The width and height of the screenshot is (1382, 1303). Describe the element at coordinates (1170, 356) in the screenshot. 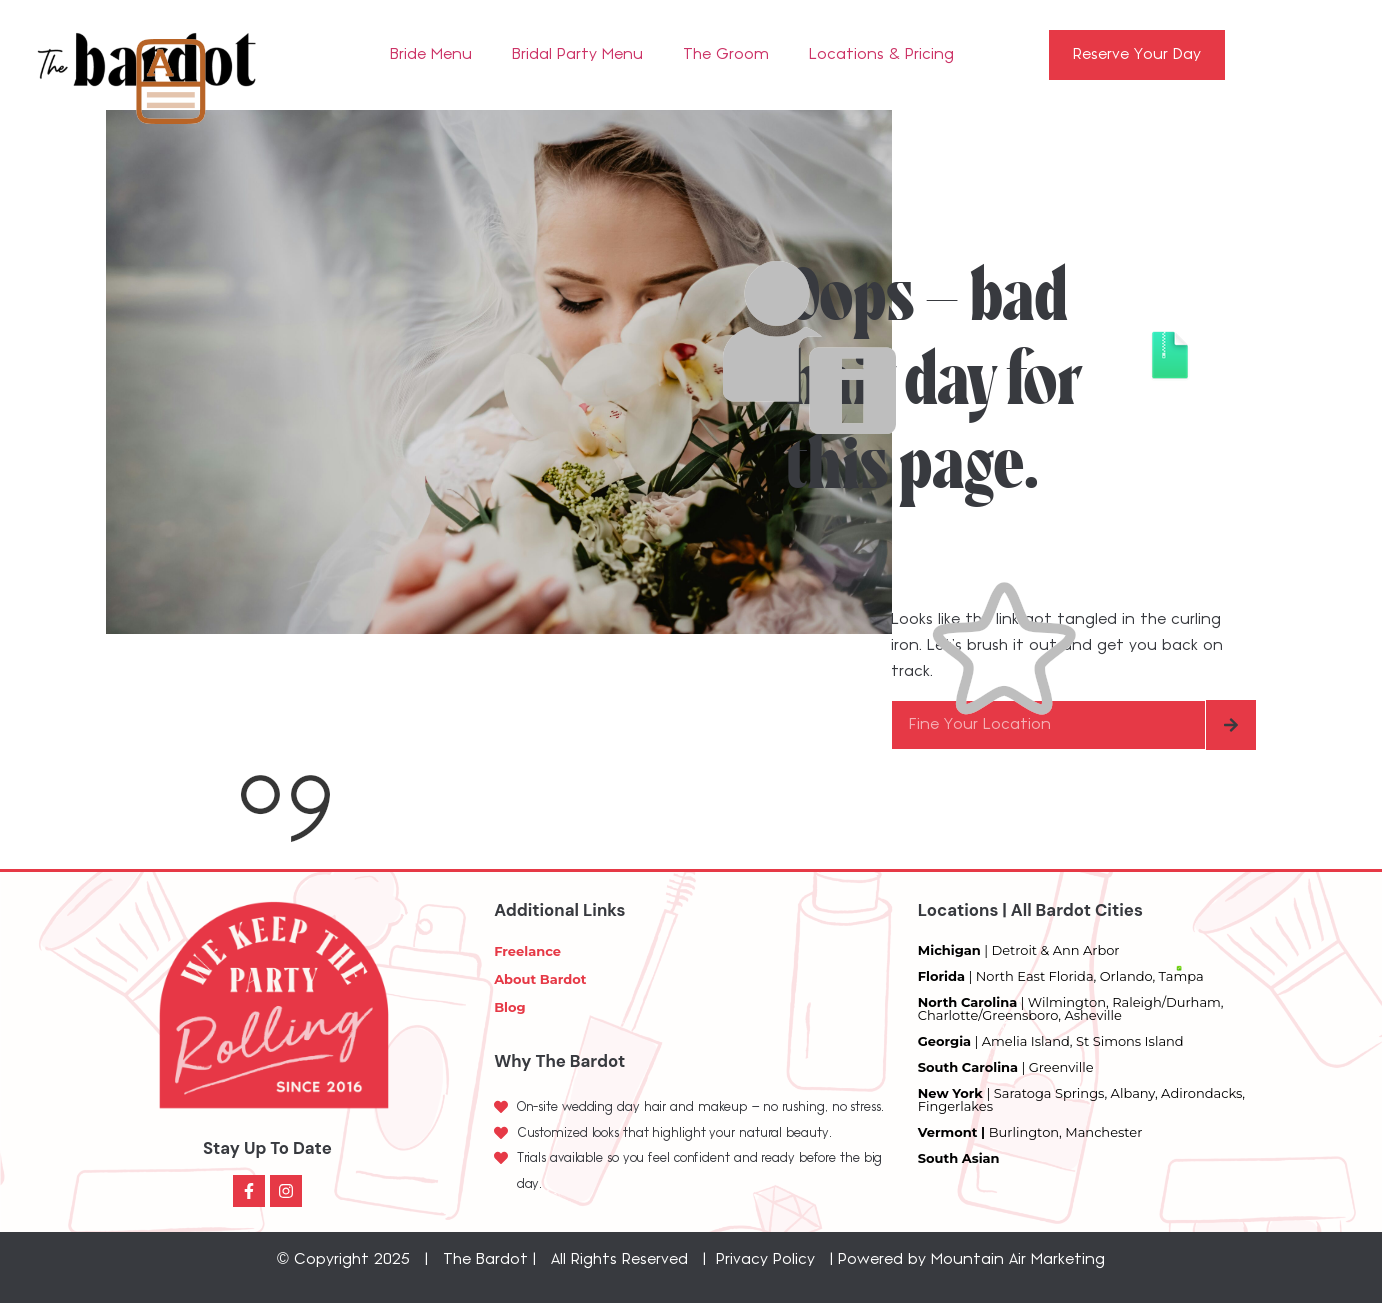

I see `compressed archive file (.tar.xz format)` at that location.